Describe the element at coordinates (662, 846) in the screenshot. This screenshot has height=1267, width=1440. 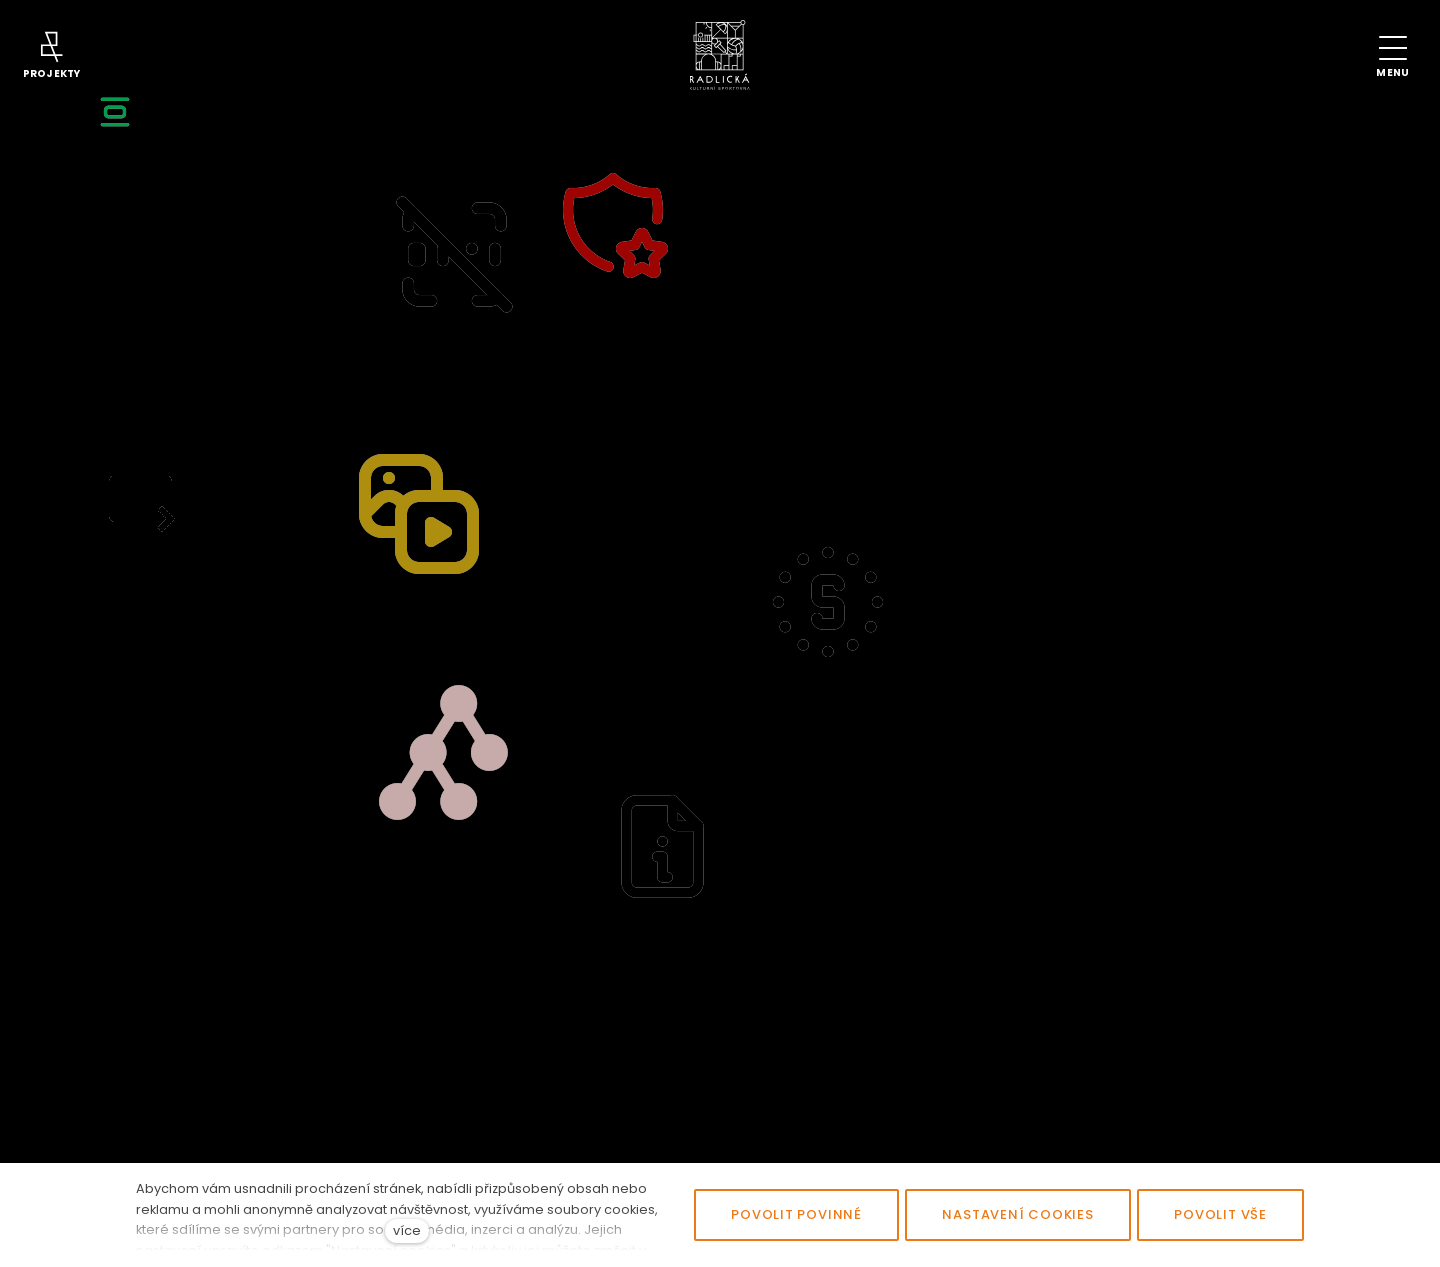
I see `view file details or properties` at that location.